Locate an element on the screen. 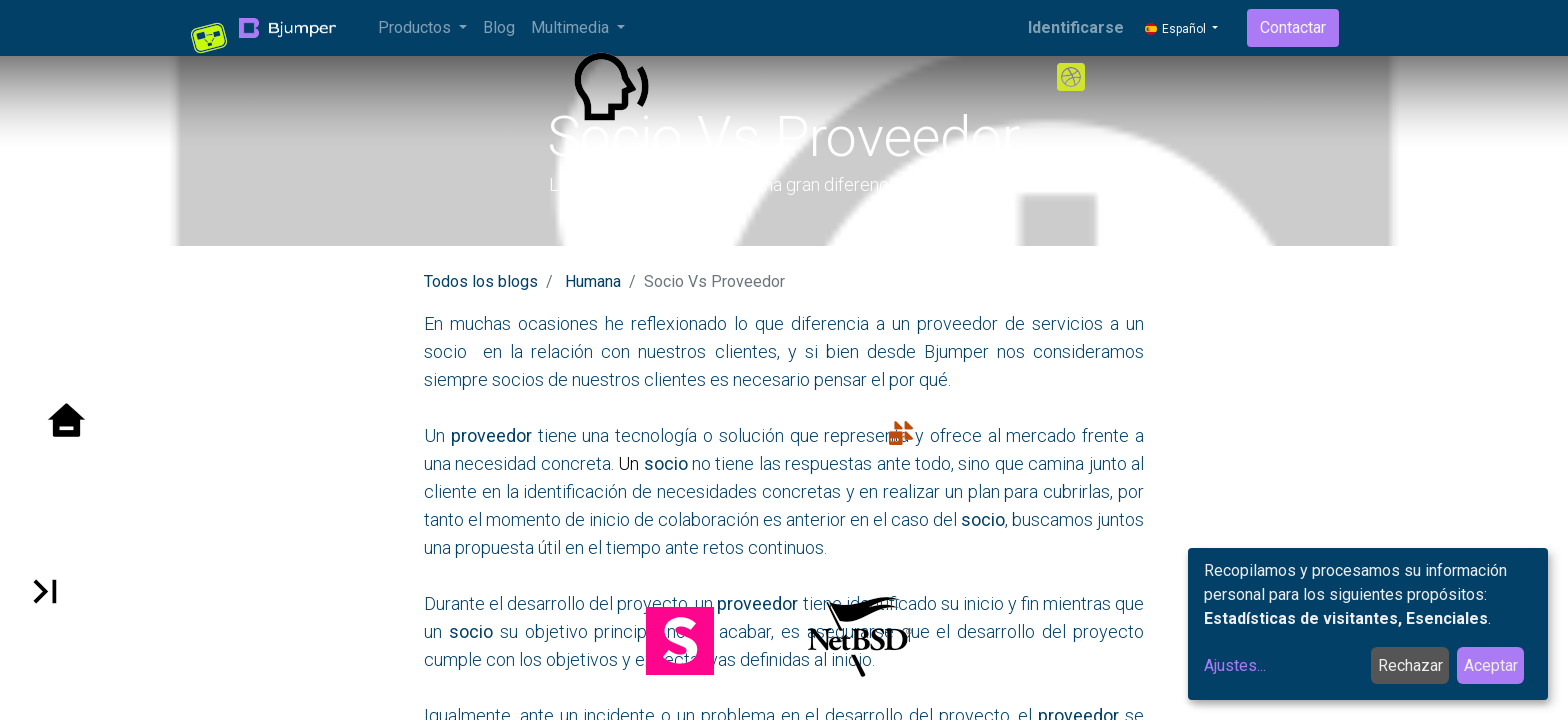 This screenshot has height=720, width=1568. activate text-to-speech is located at coordinates (611, 86).